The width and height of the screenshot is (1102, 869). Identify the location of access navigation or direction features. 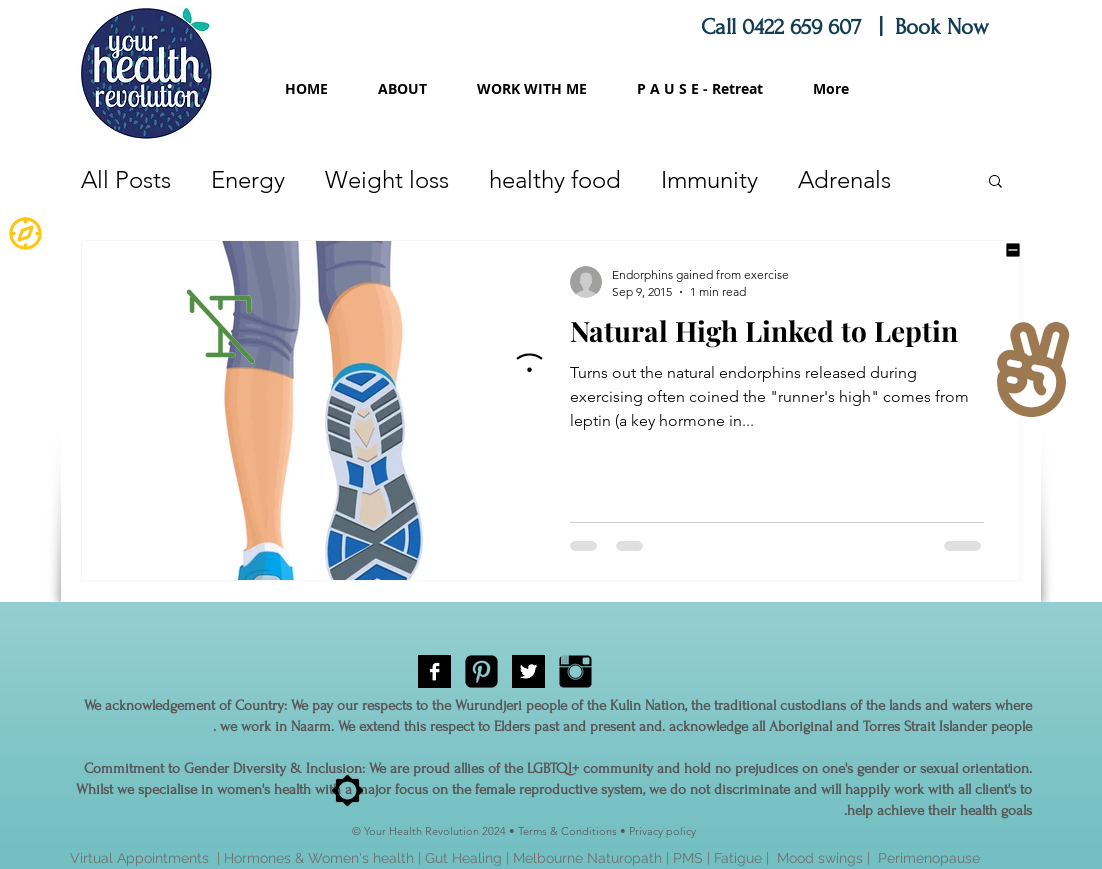
(25, 233).